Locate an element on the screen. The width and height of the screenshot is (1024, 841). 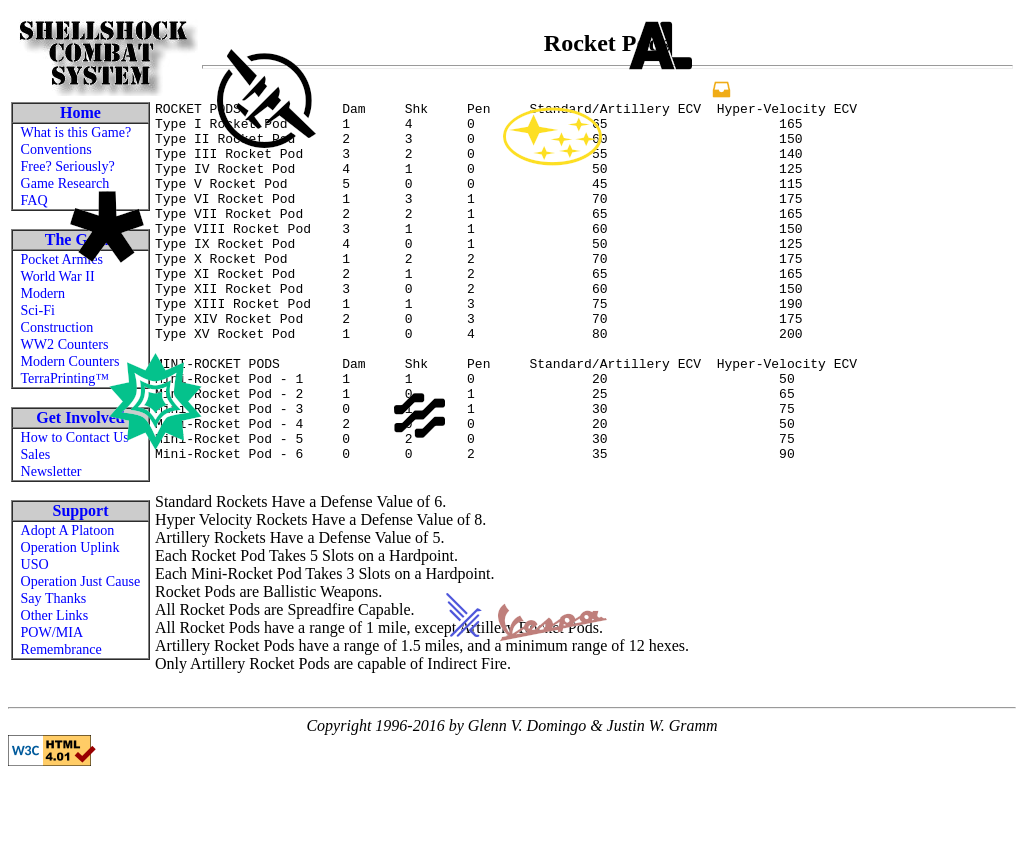
Subaru brand logo is located at coordinates (552, 136).